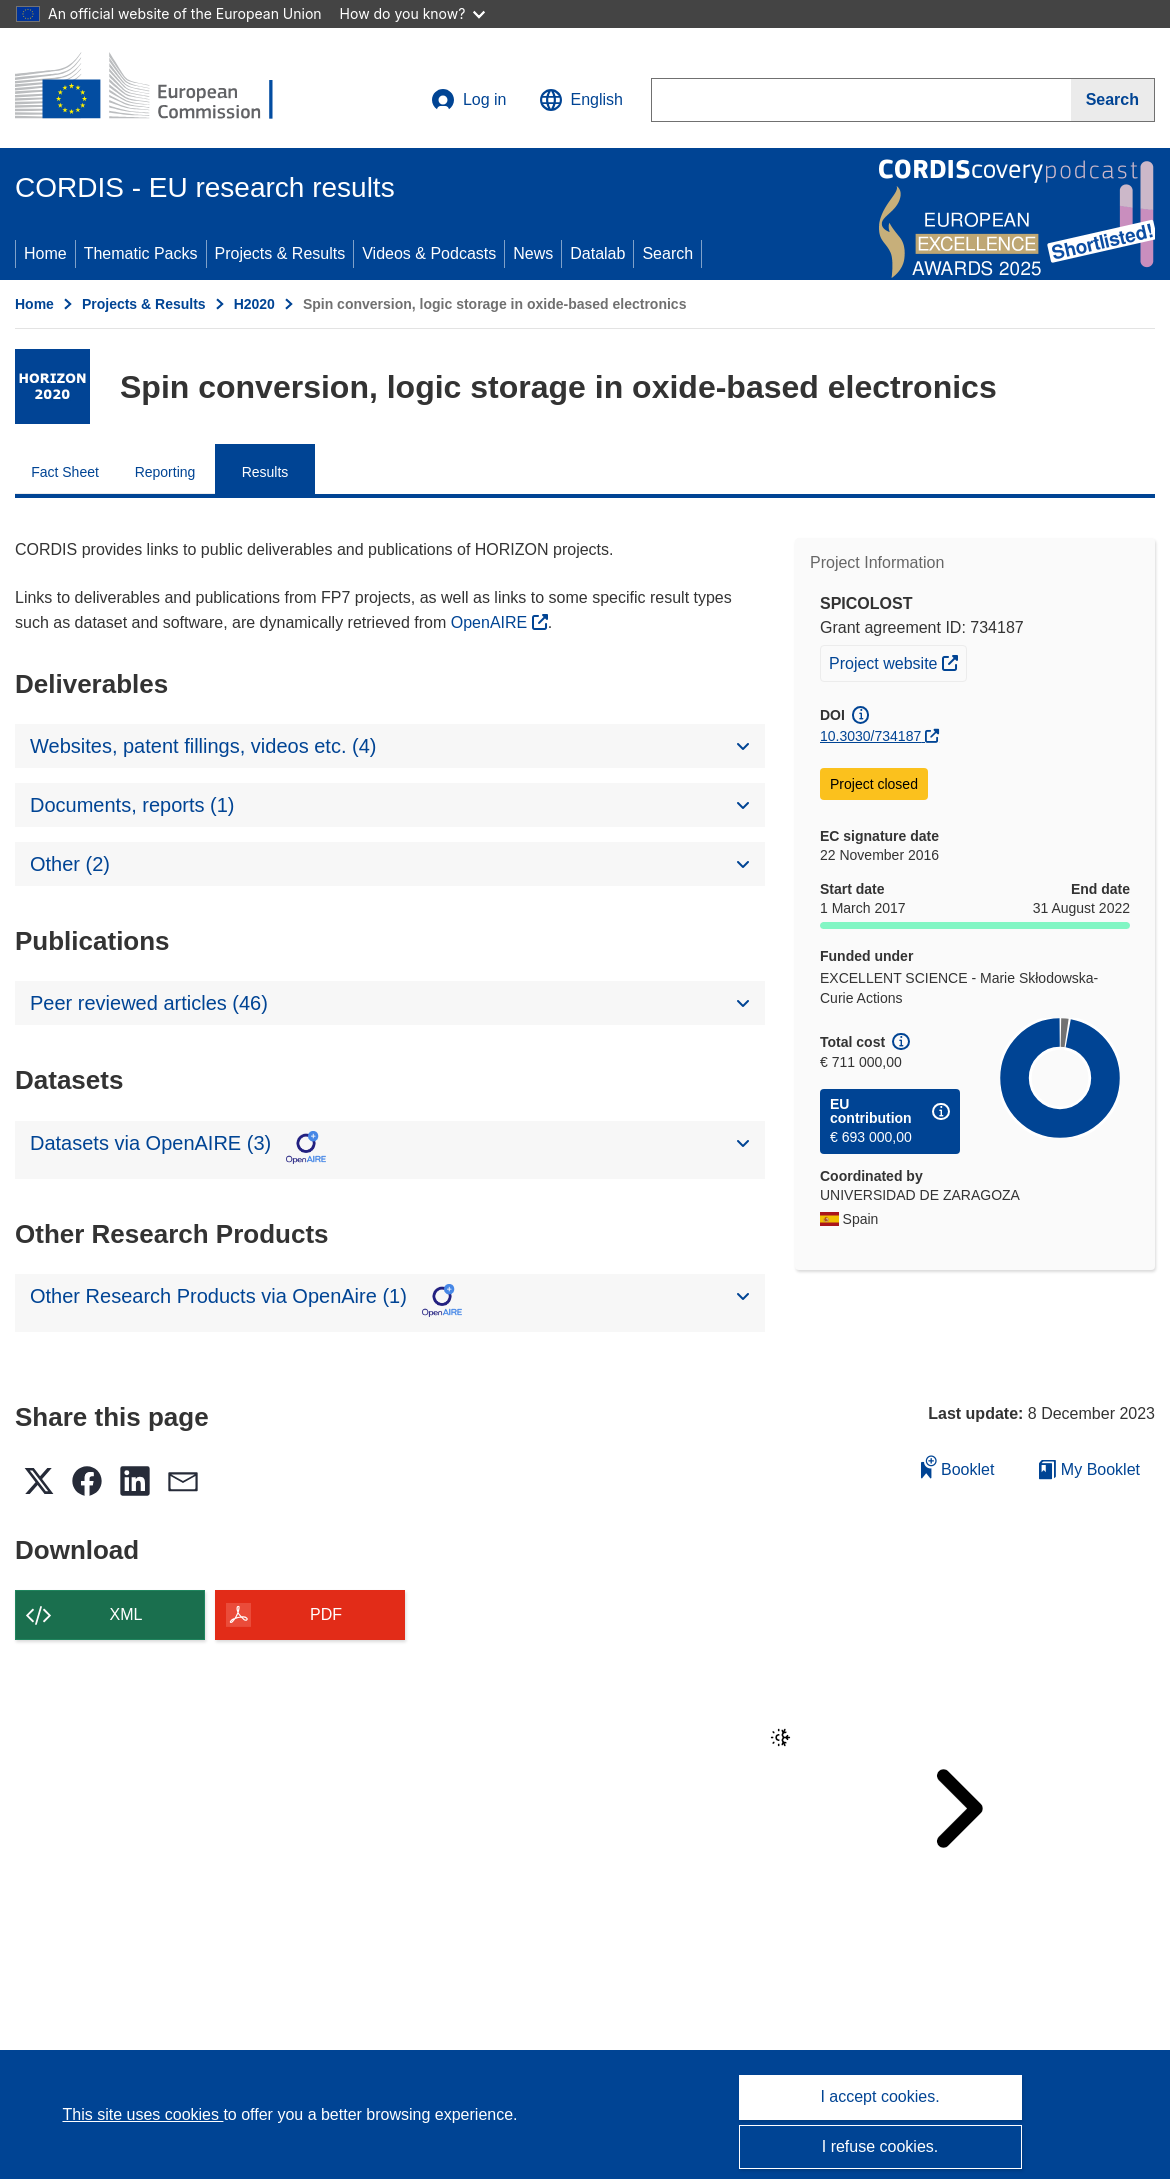 Image resolution: width=1170 pixels, height=2179 pixels. Describe the element at coordinates (780, 1737) in the screenshot. I see `toggle between hot and cold temperature settings` at that location.